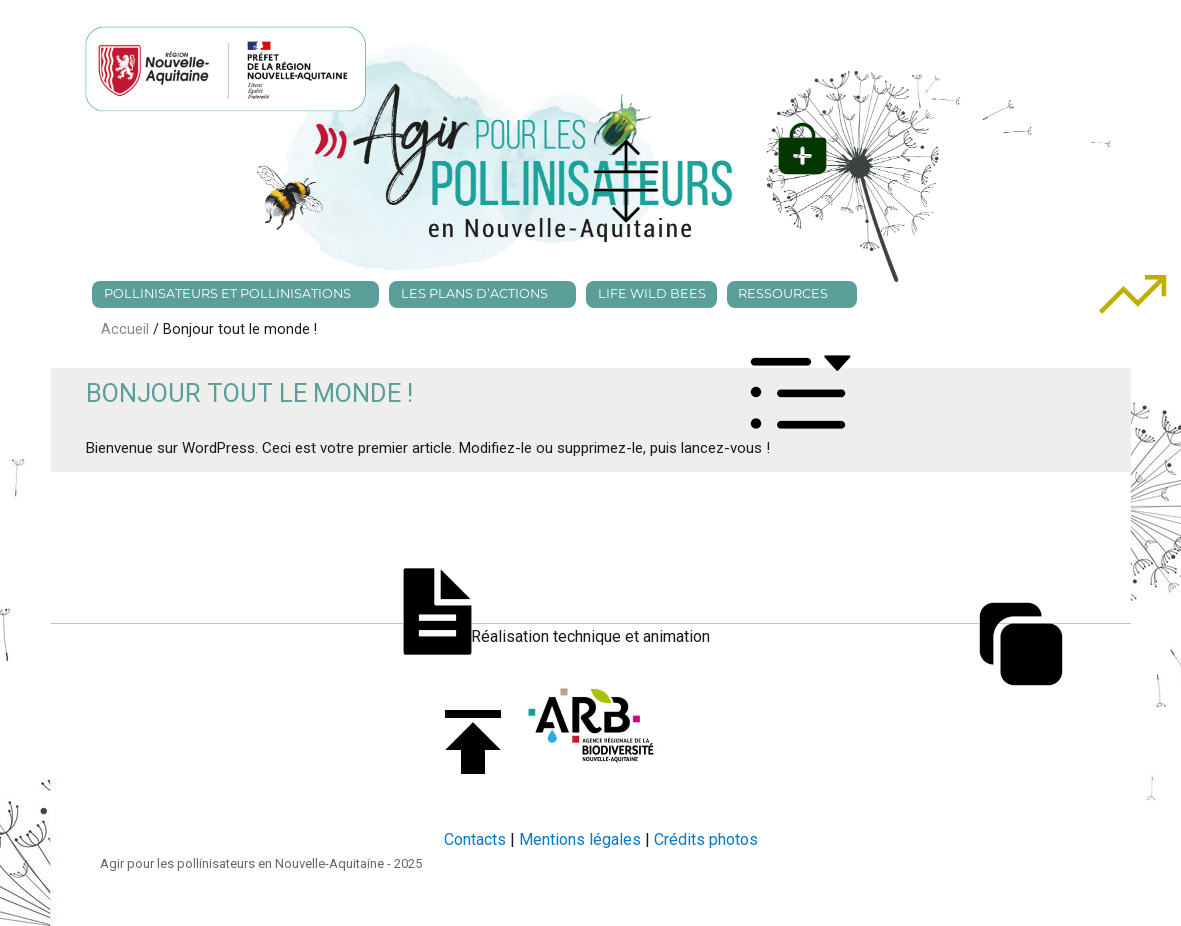 This screenshot has width=1181, height=926. Describe the element at coordinates (1021, 644) in the screenshot. I see `copy to clipboard` at that location.